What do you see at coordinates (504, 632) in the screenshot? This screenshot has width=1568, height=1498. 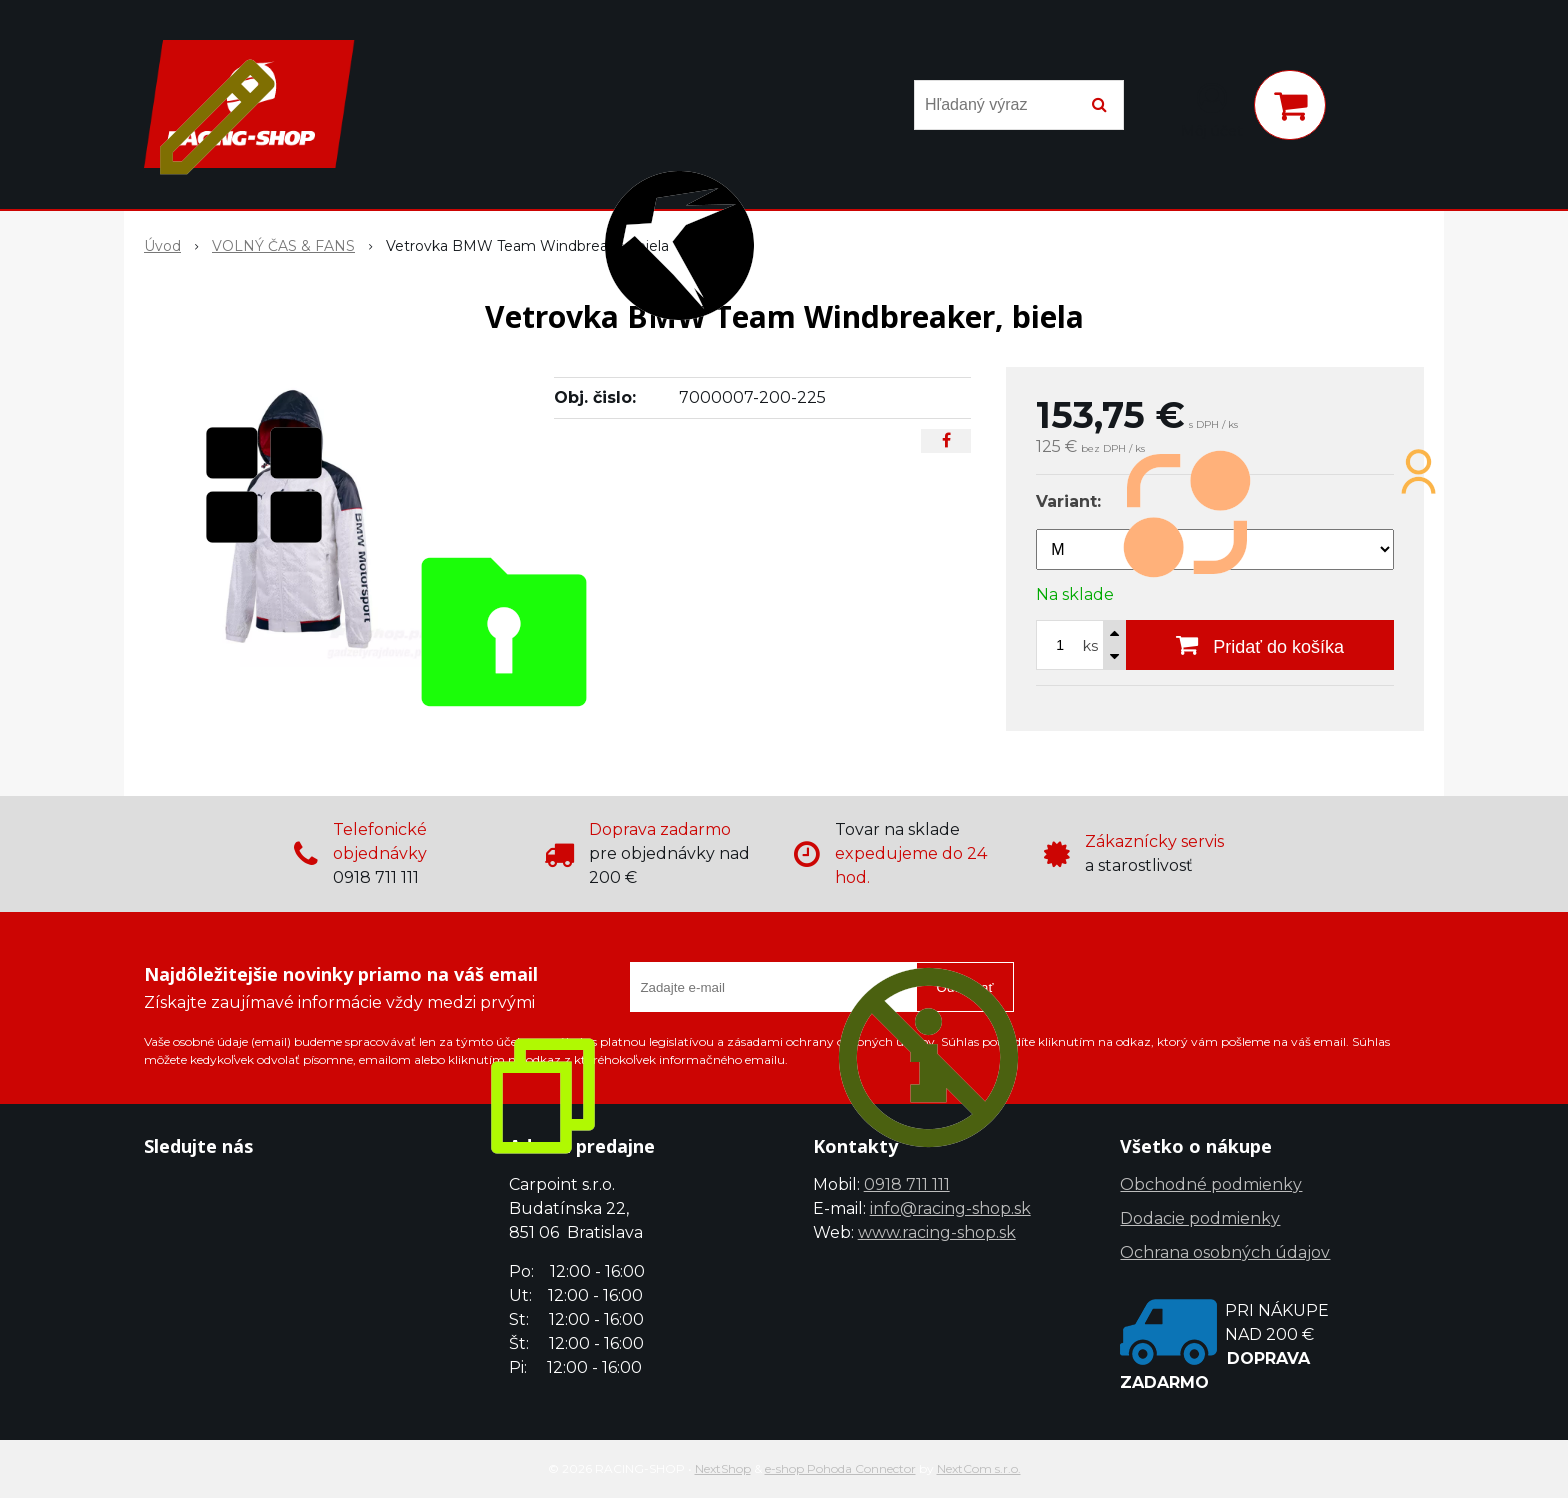 I see `access a password-protected folder` at bounding box center [504, 632].